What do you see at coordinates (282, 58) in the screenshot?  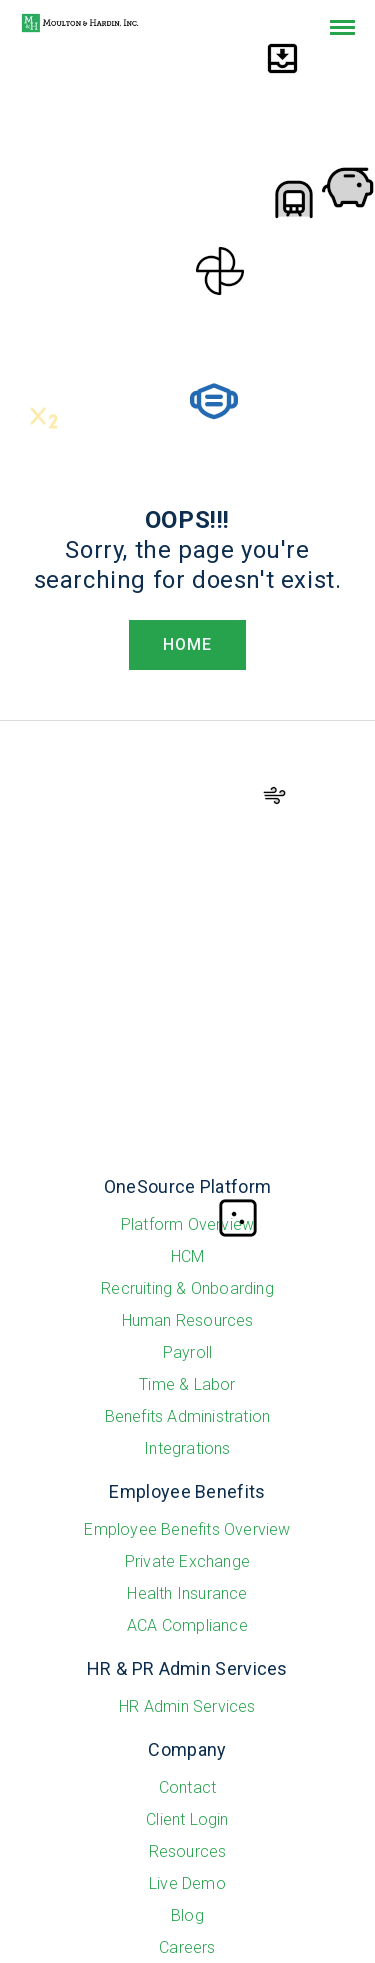 I see `move message to inbox` at bounding box center [282, 58].